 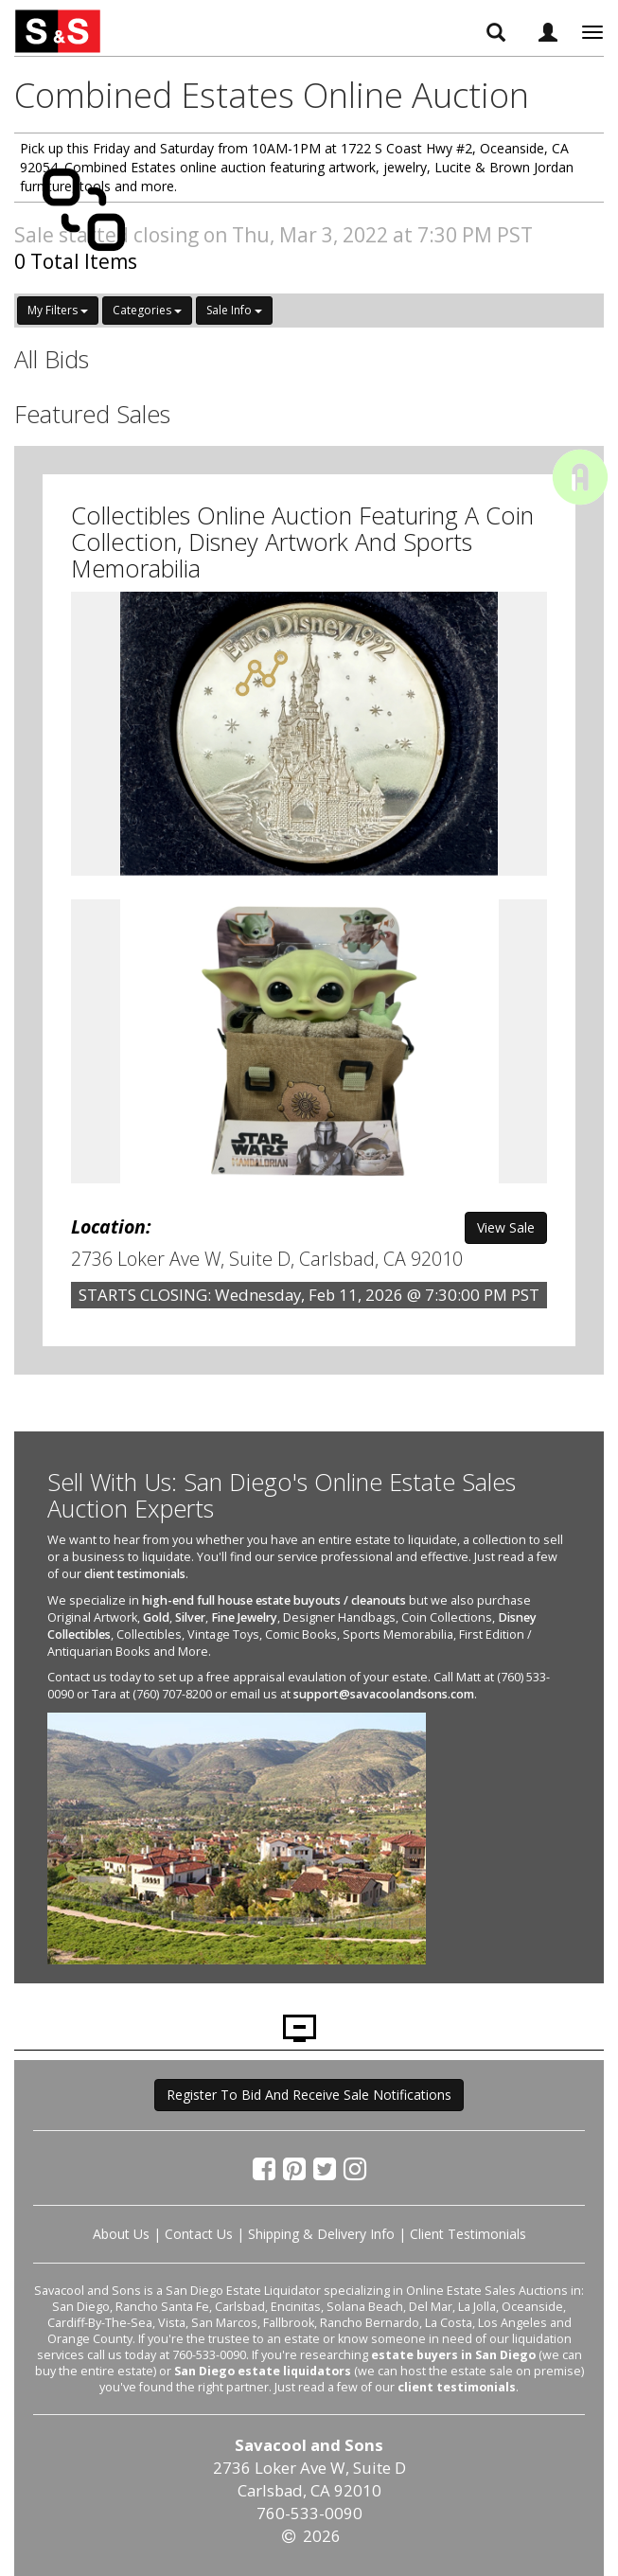 What do you see at coordinates (83, 209) in the screenshot?
I see `send selected object to back of layer stack` at bounding box center [83, 209].